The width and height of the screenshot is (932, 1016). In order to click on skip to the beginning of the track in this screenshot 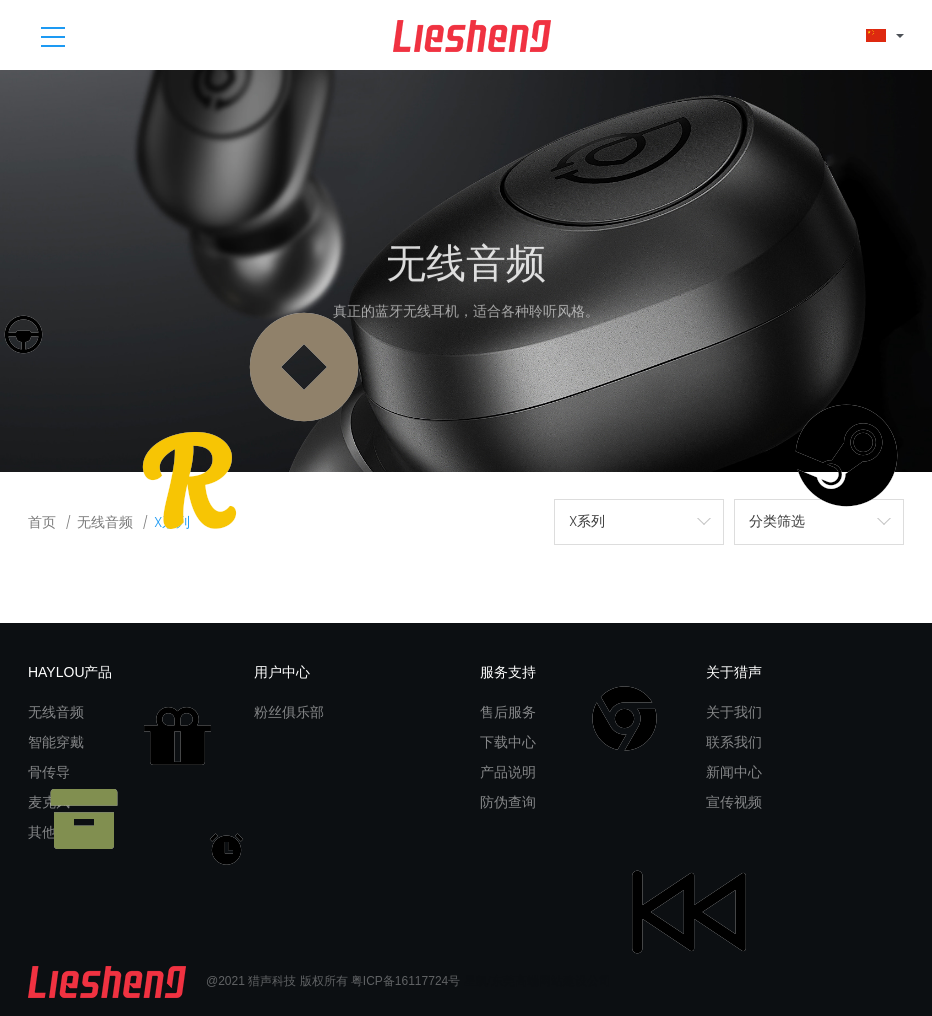, I will do `click(689, 912)`.